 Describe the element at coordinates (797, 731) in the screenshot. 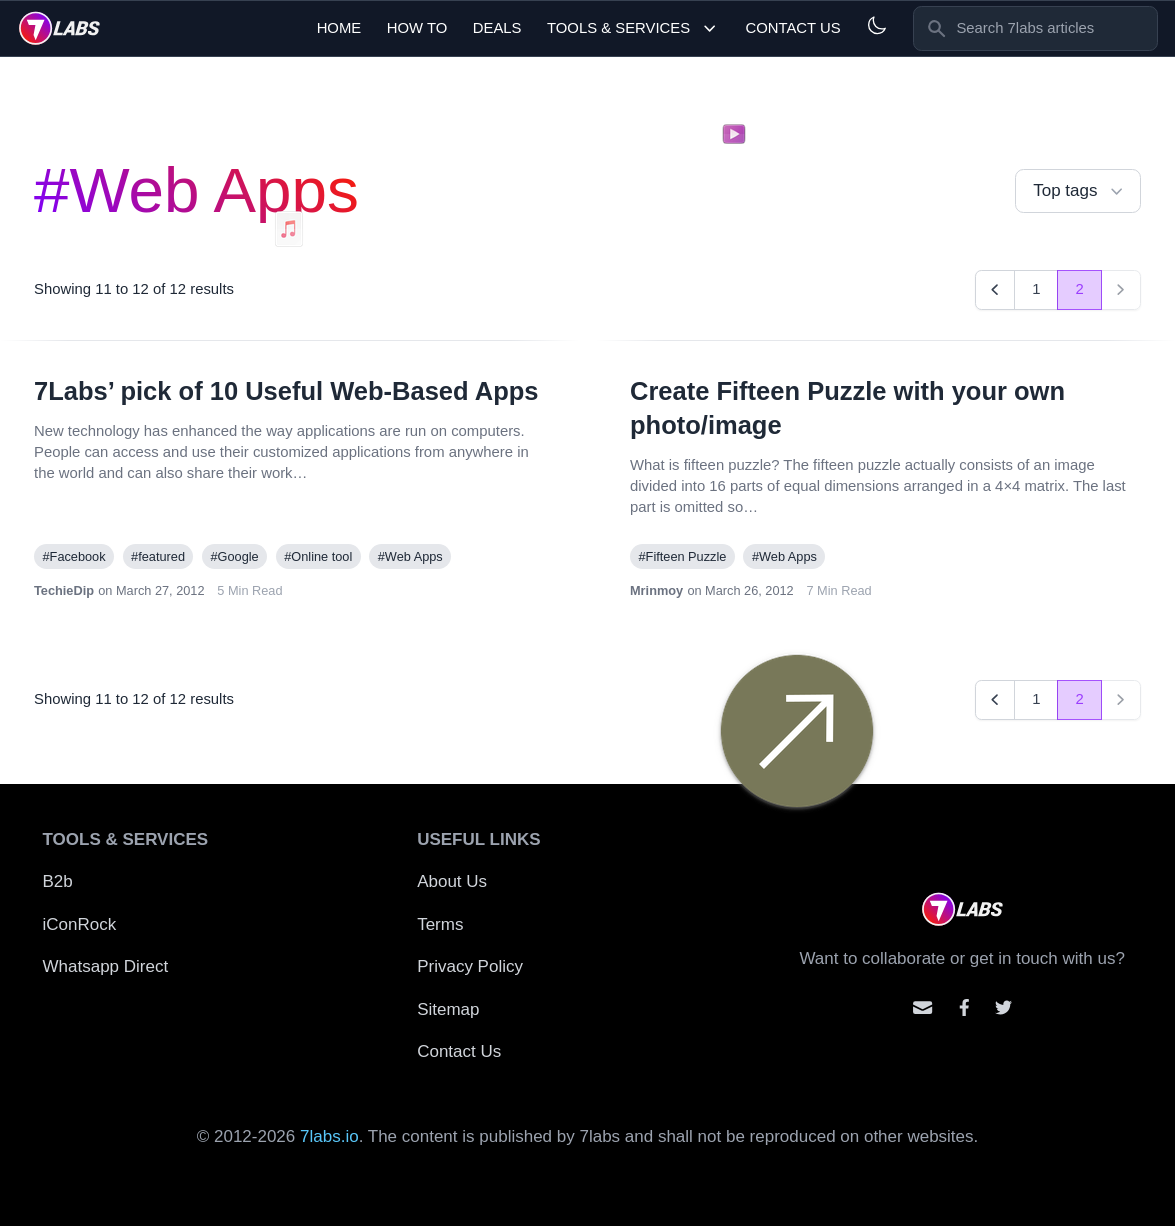

I see `indicates a symbolic link or shortcut to another file` at that location.